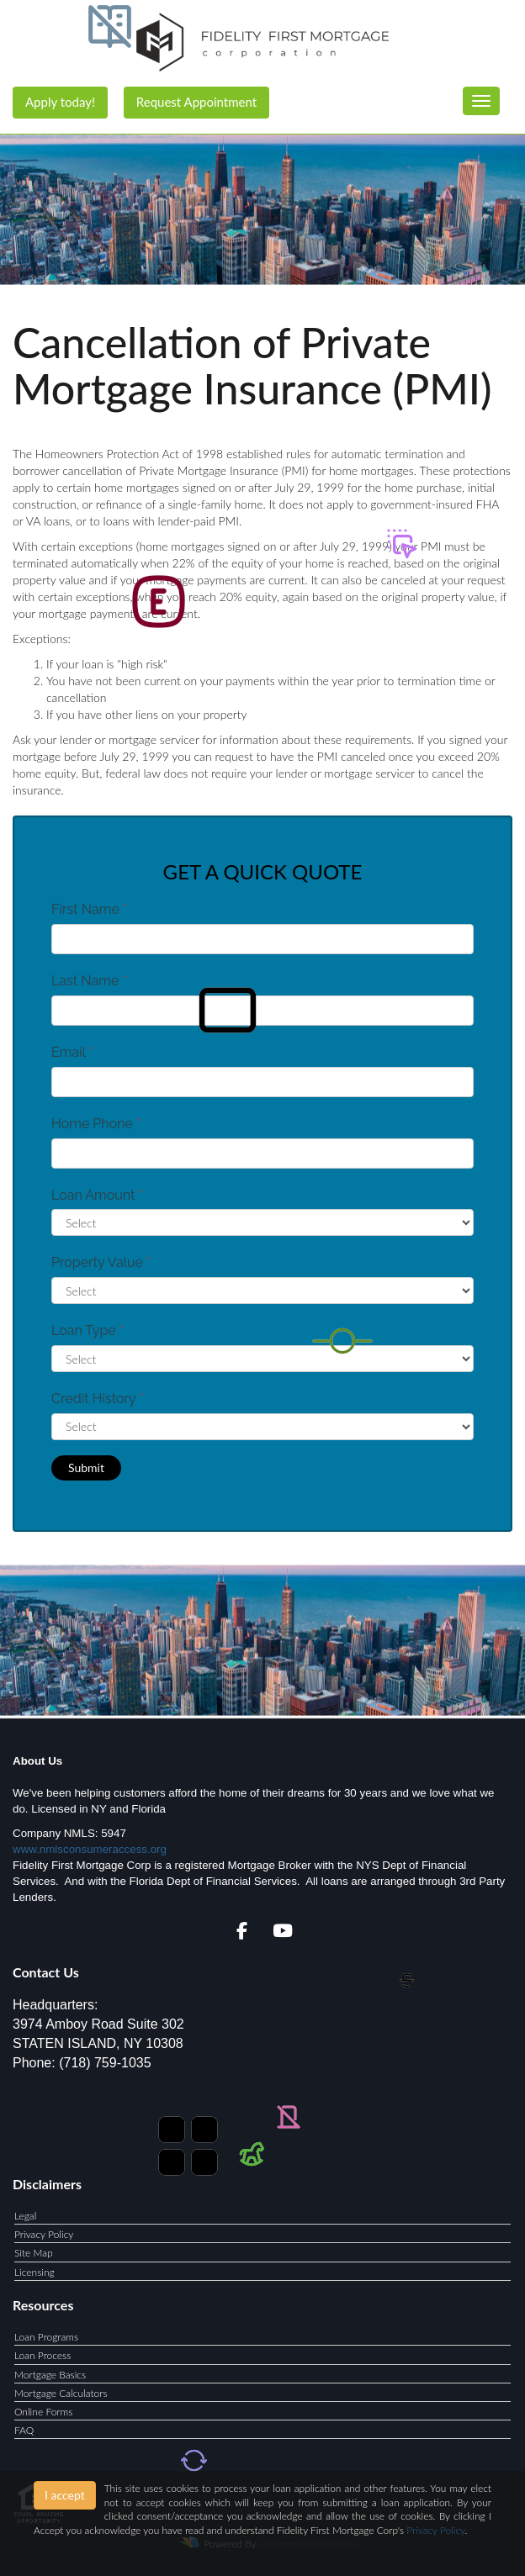 The height and width of the screenshot is (2576, 525). What do you see at coordinates (227, 1010) in the screenshot?
I see `select or define a rectangular area` at bounding box center [227, 1010].